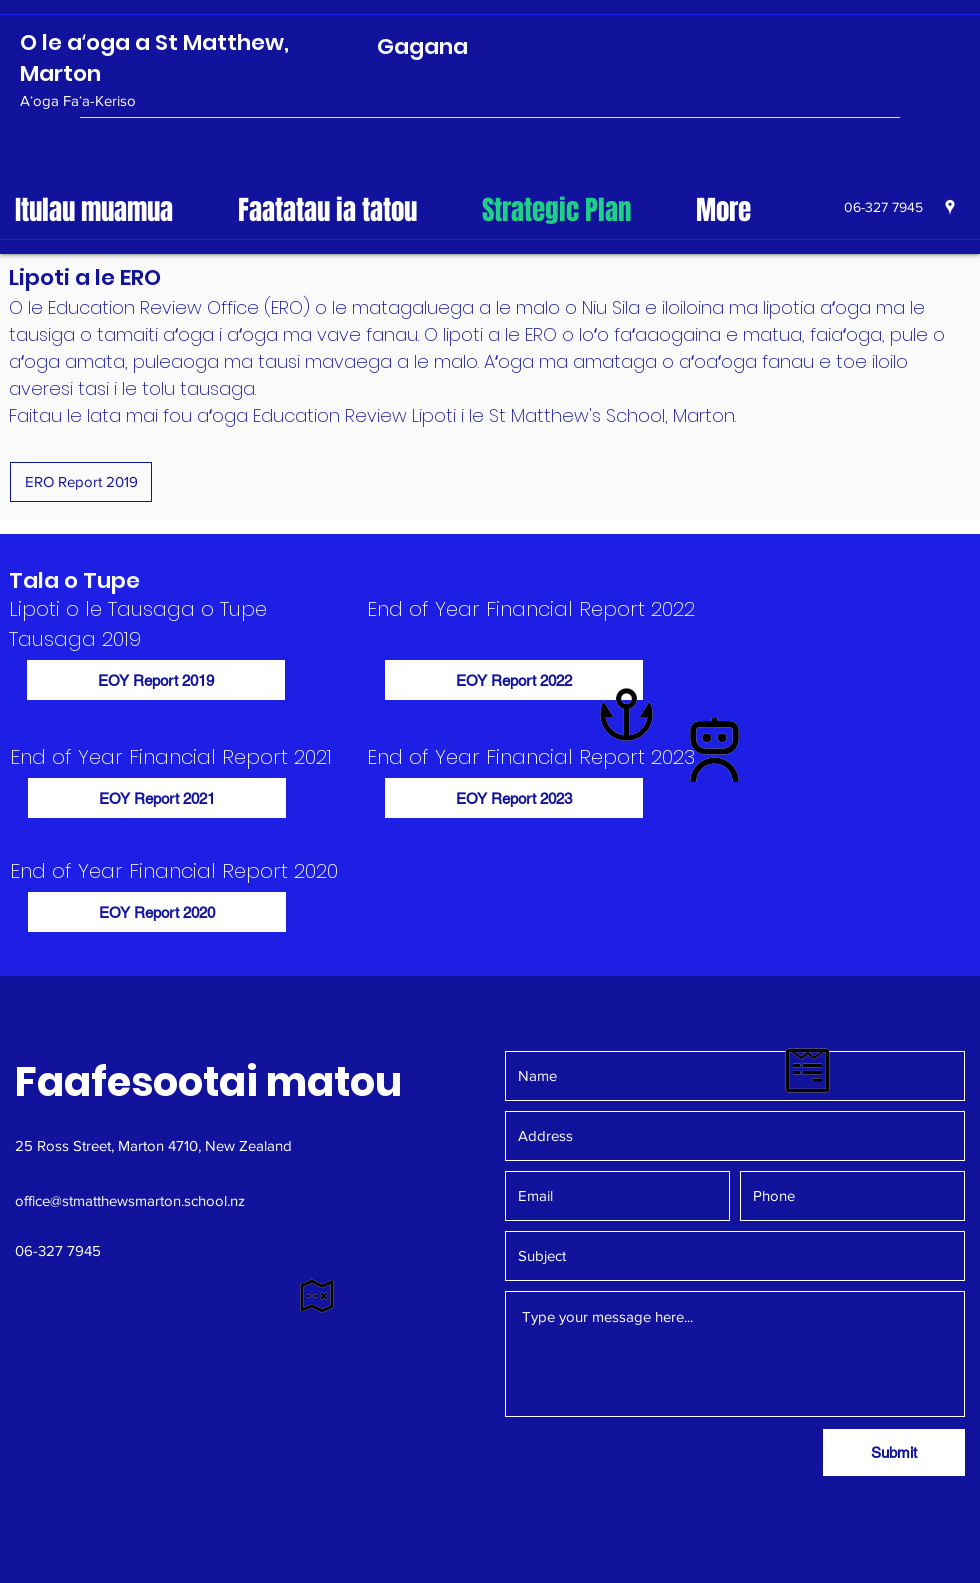 The image size is (980, 1583). I want to click on access AI assistant or chatbot feature, so click(714, 751).